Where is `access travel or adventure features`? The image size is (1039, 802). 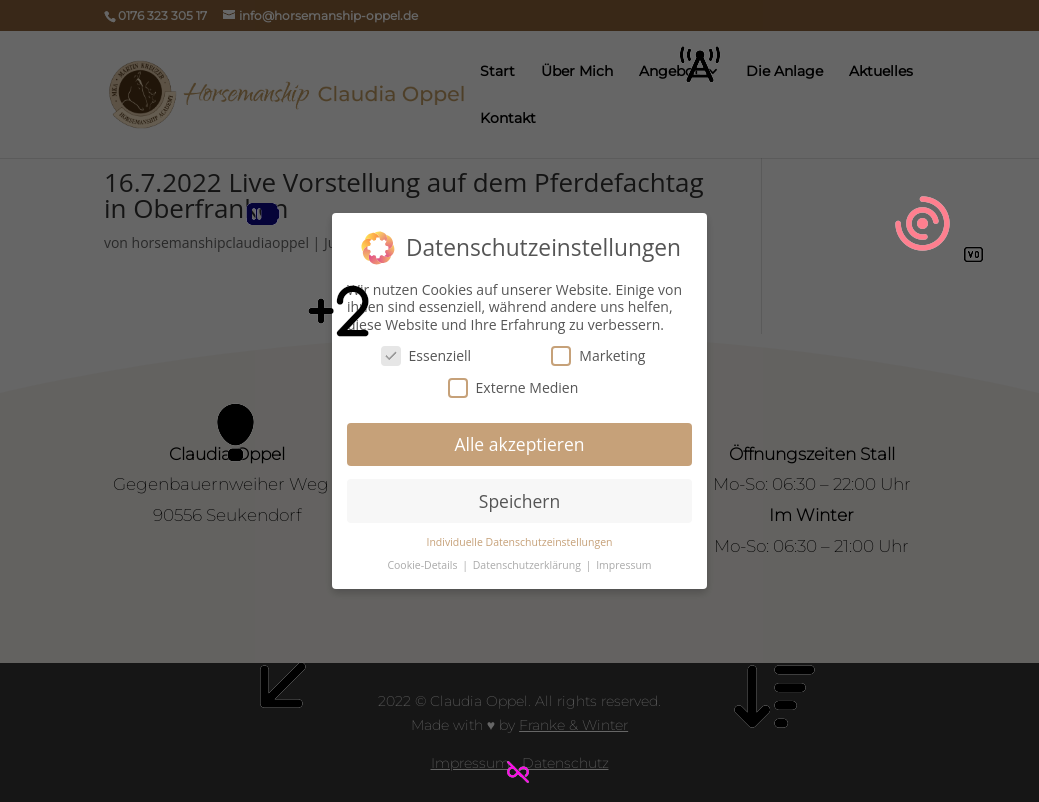 access travel or adventure features is located at coordinates (235, 432).